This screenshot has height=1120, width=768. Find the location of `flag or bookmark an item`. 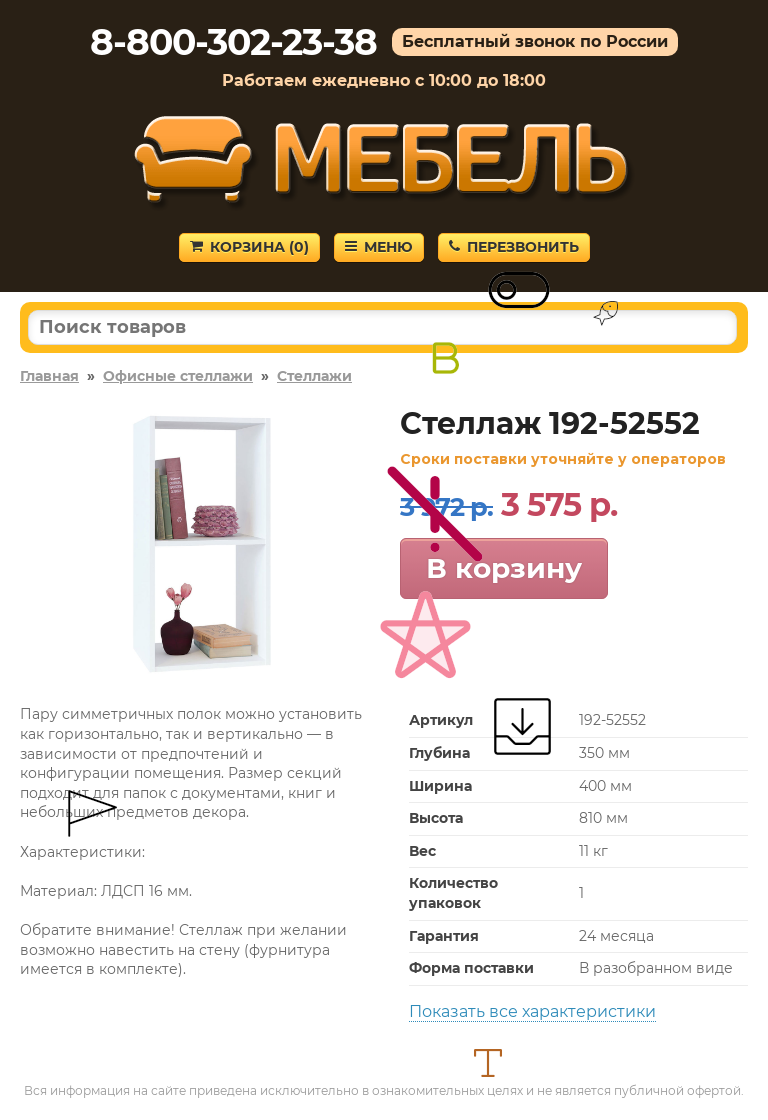

flag or bookmark an item is located at coordinates (87, 813).